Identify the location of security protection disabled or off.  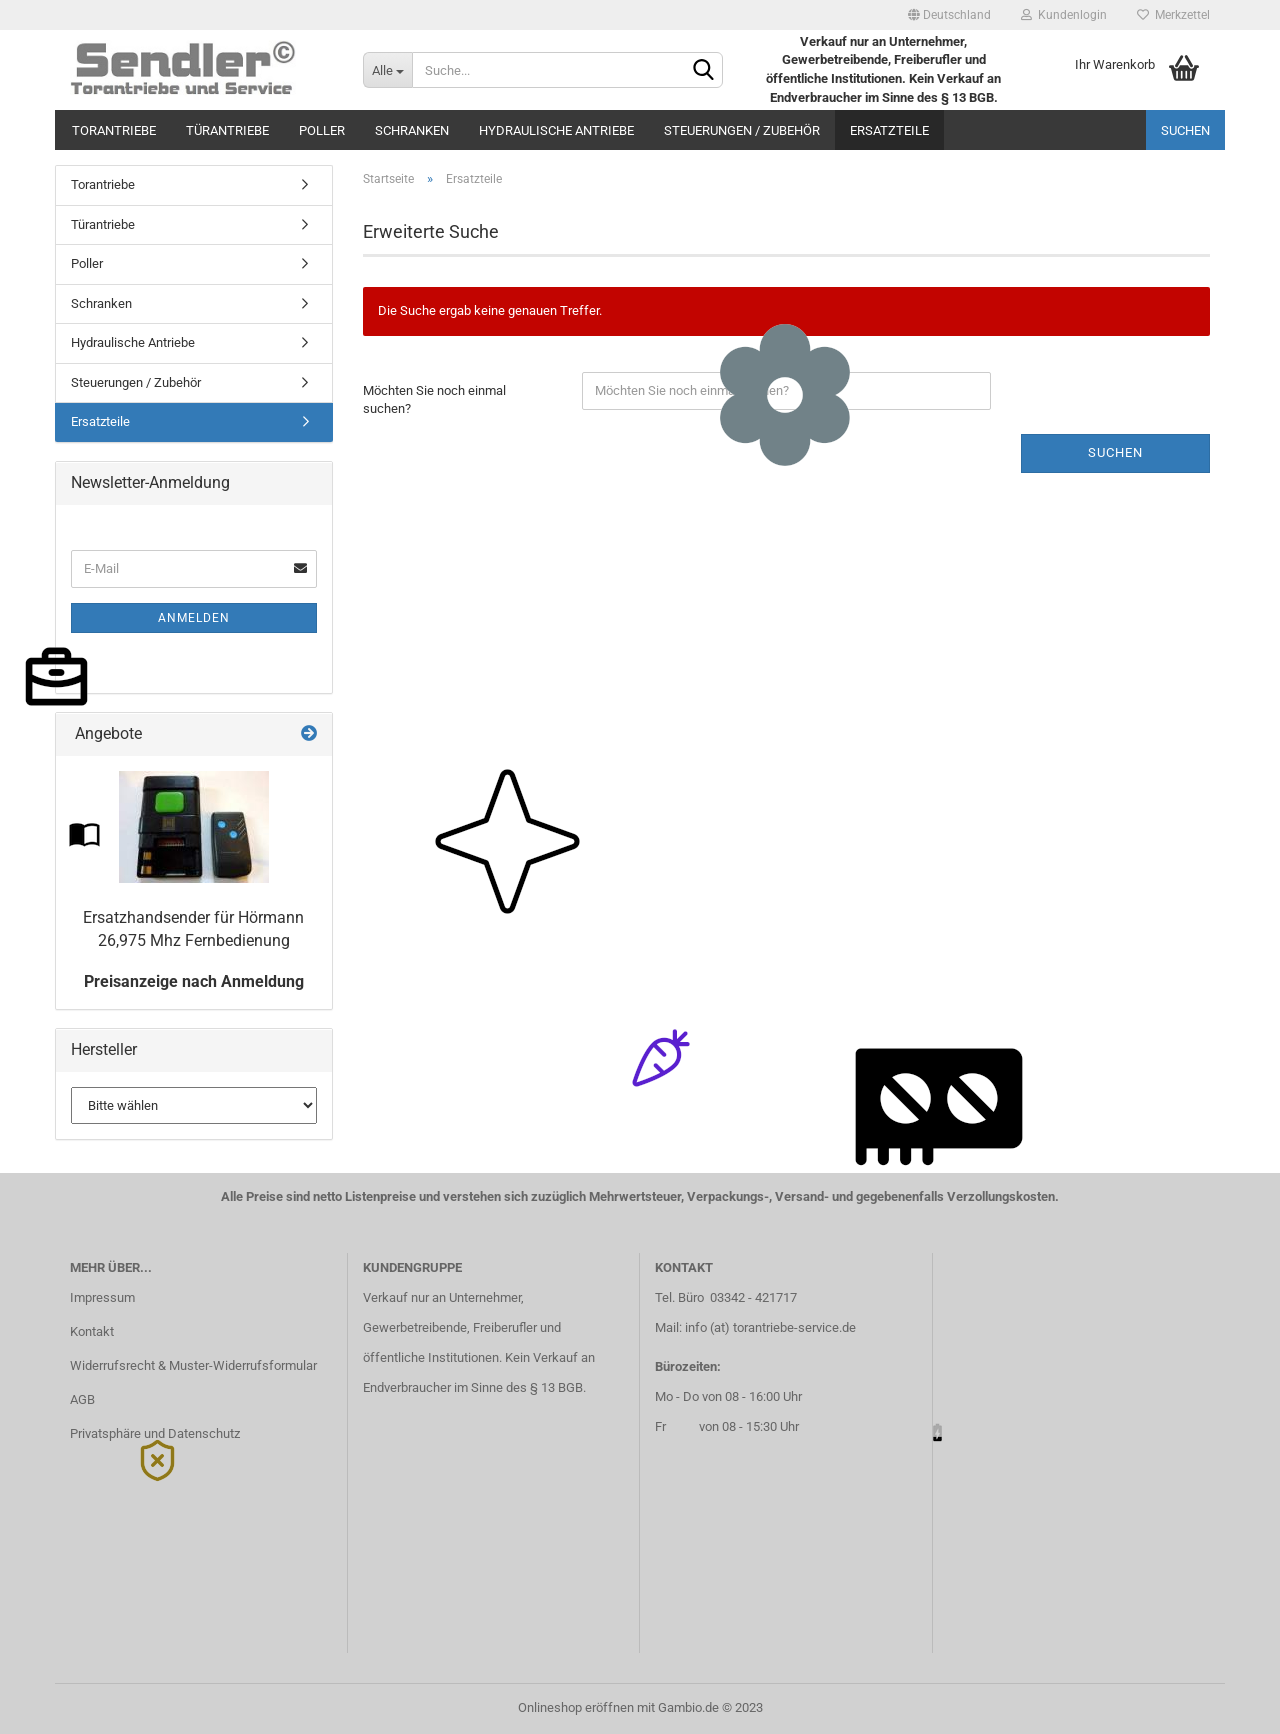
(157, 1460).